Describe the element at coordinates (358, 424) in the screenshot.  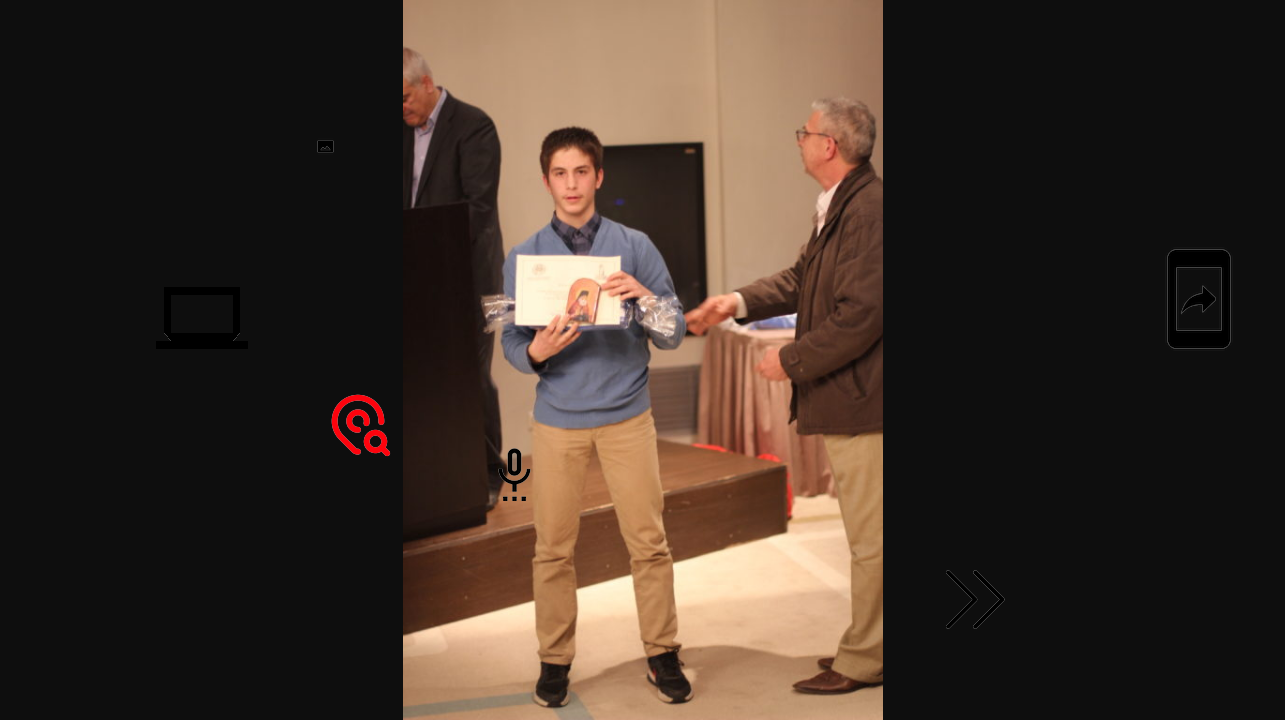
I see `search for a location on the map` at that location.